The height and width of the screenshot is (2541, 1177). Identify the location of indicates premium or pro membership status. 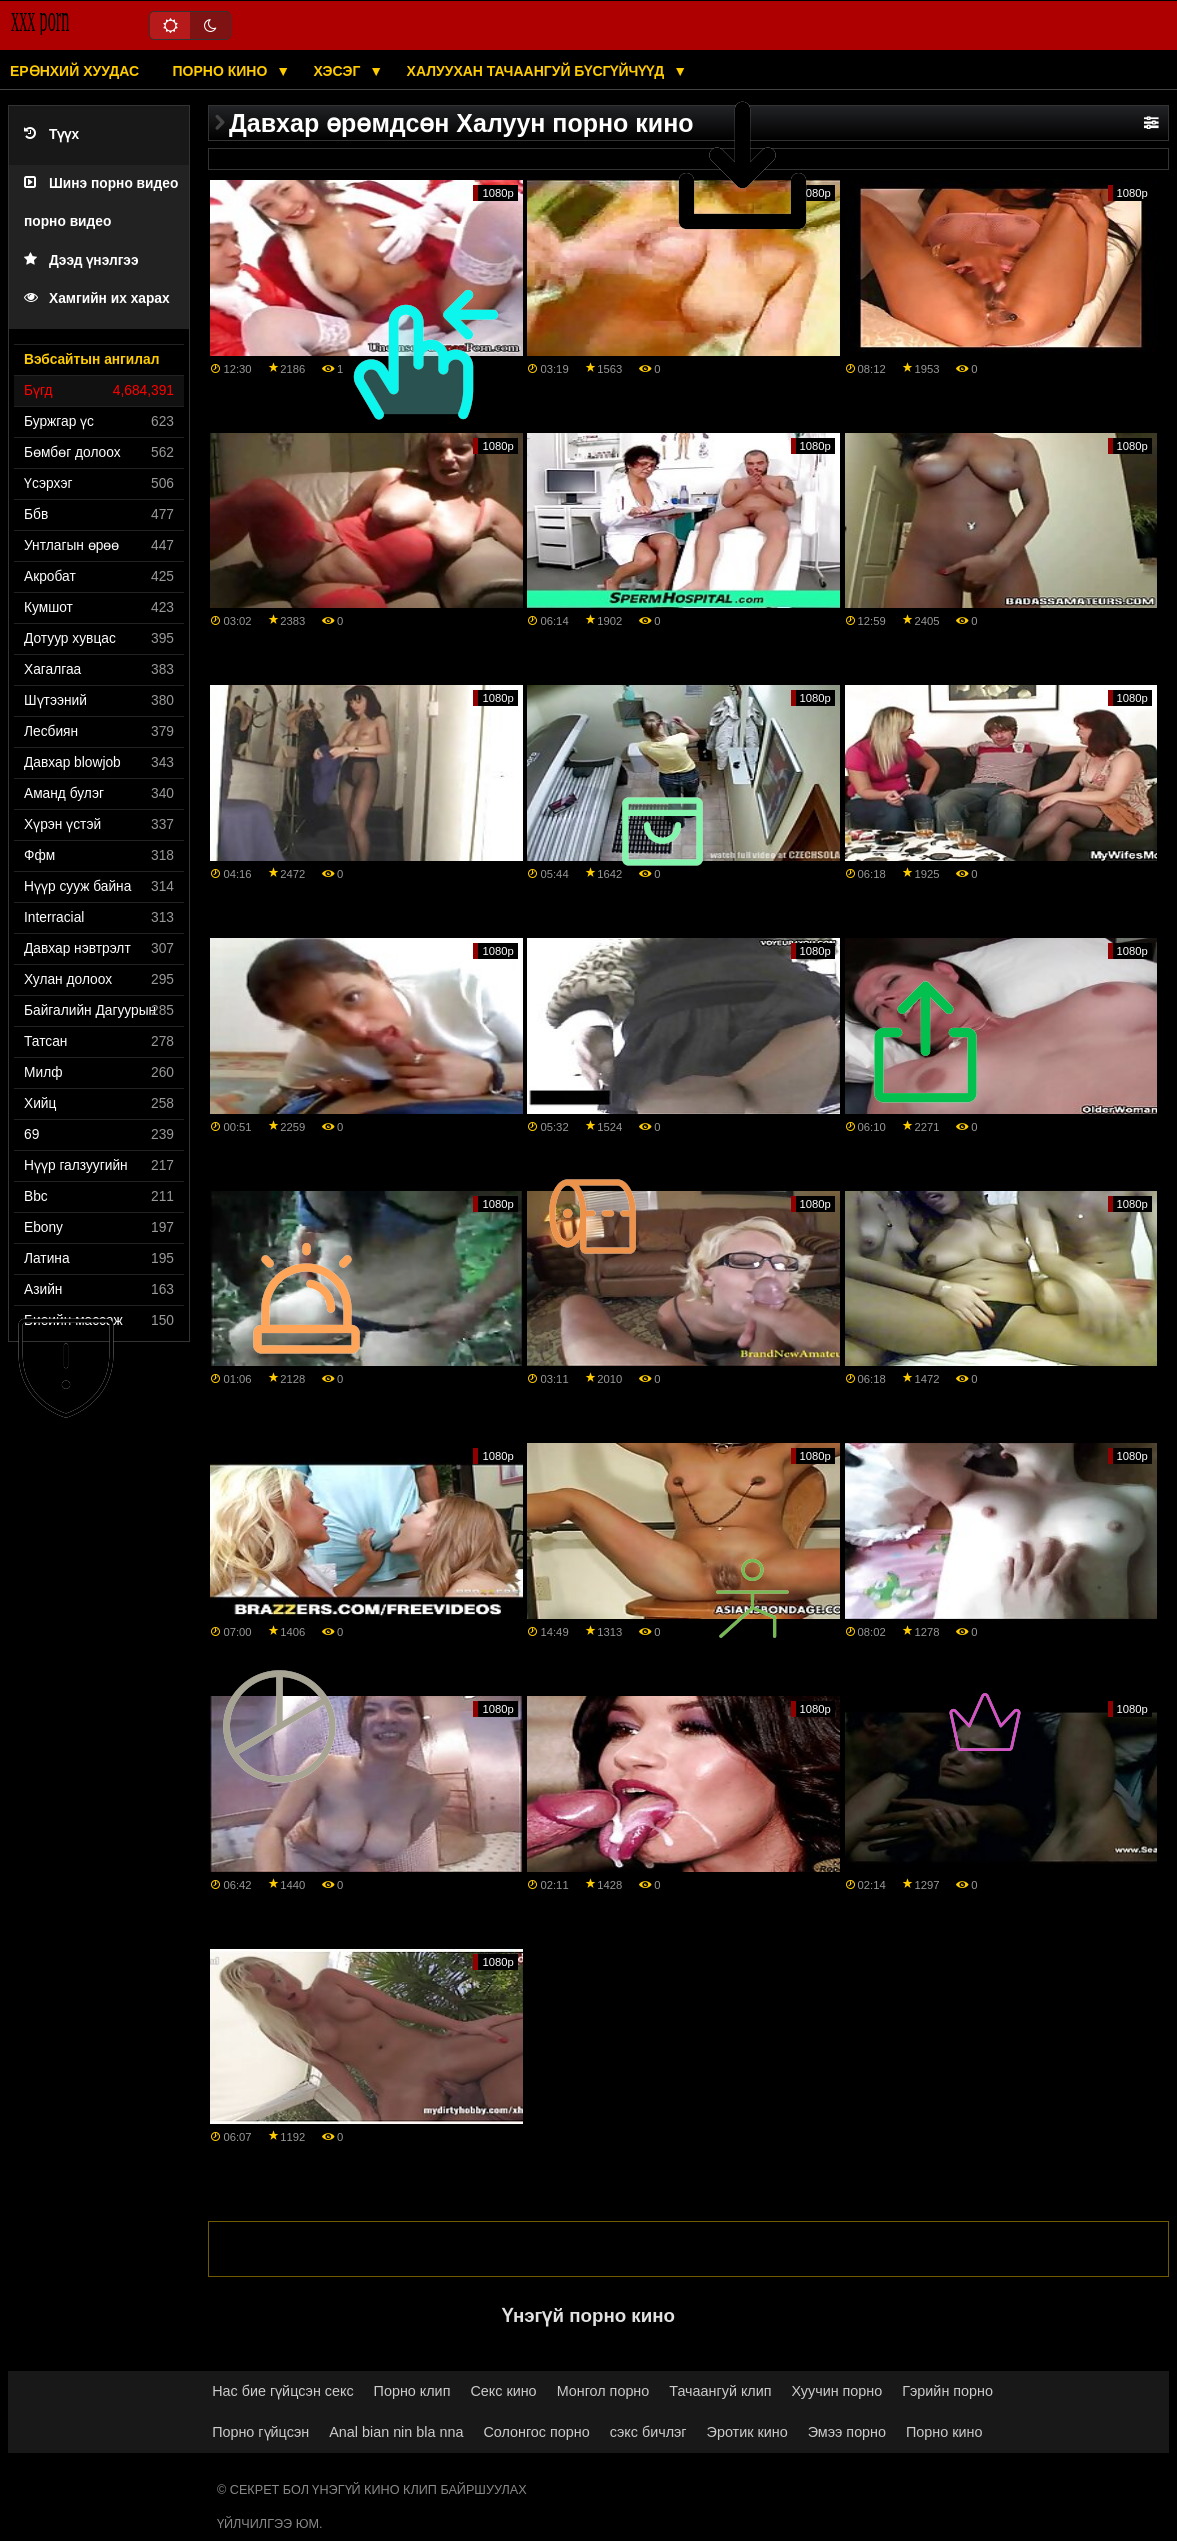
(985, 1726).